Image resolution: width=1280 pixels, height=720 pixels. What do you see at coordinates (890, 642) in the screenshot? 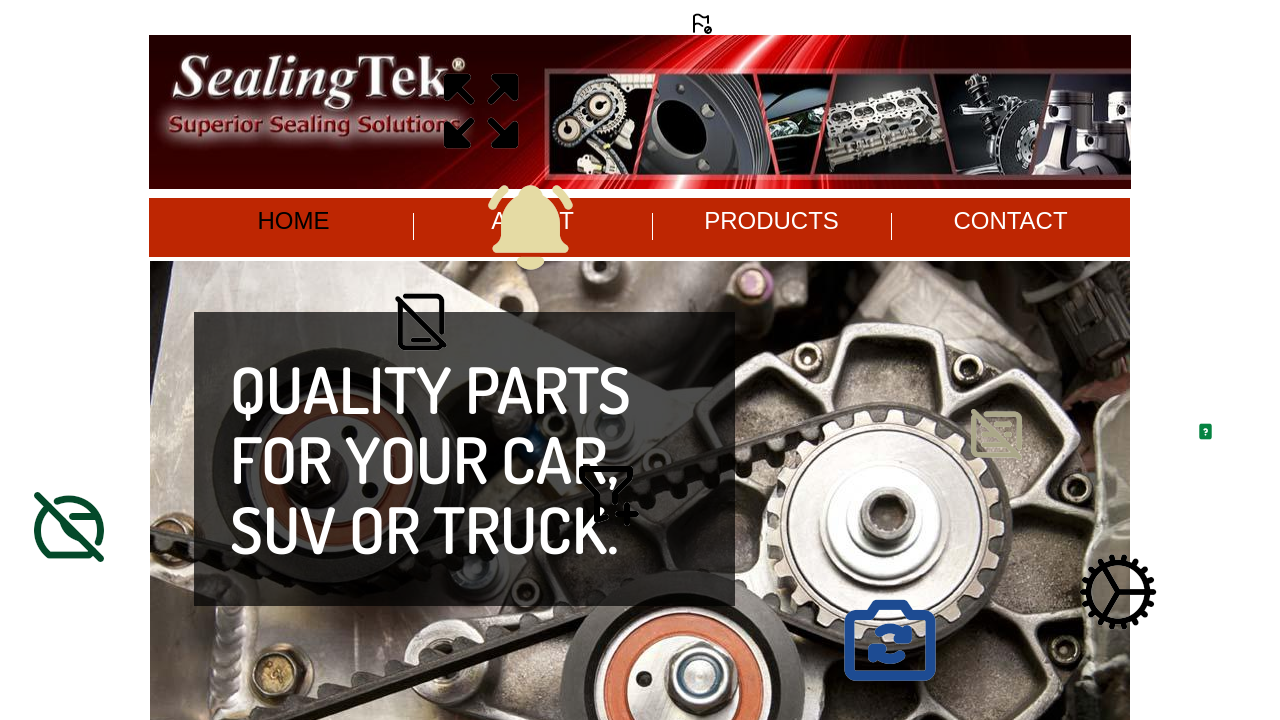
I see `switch between front and rear camera` at bounding box center [890, 642].